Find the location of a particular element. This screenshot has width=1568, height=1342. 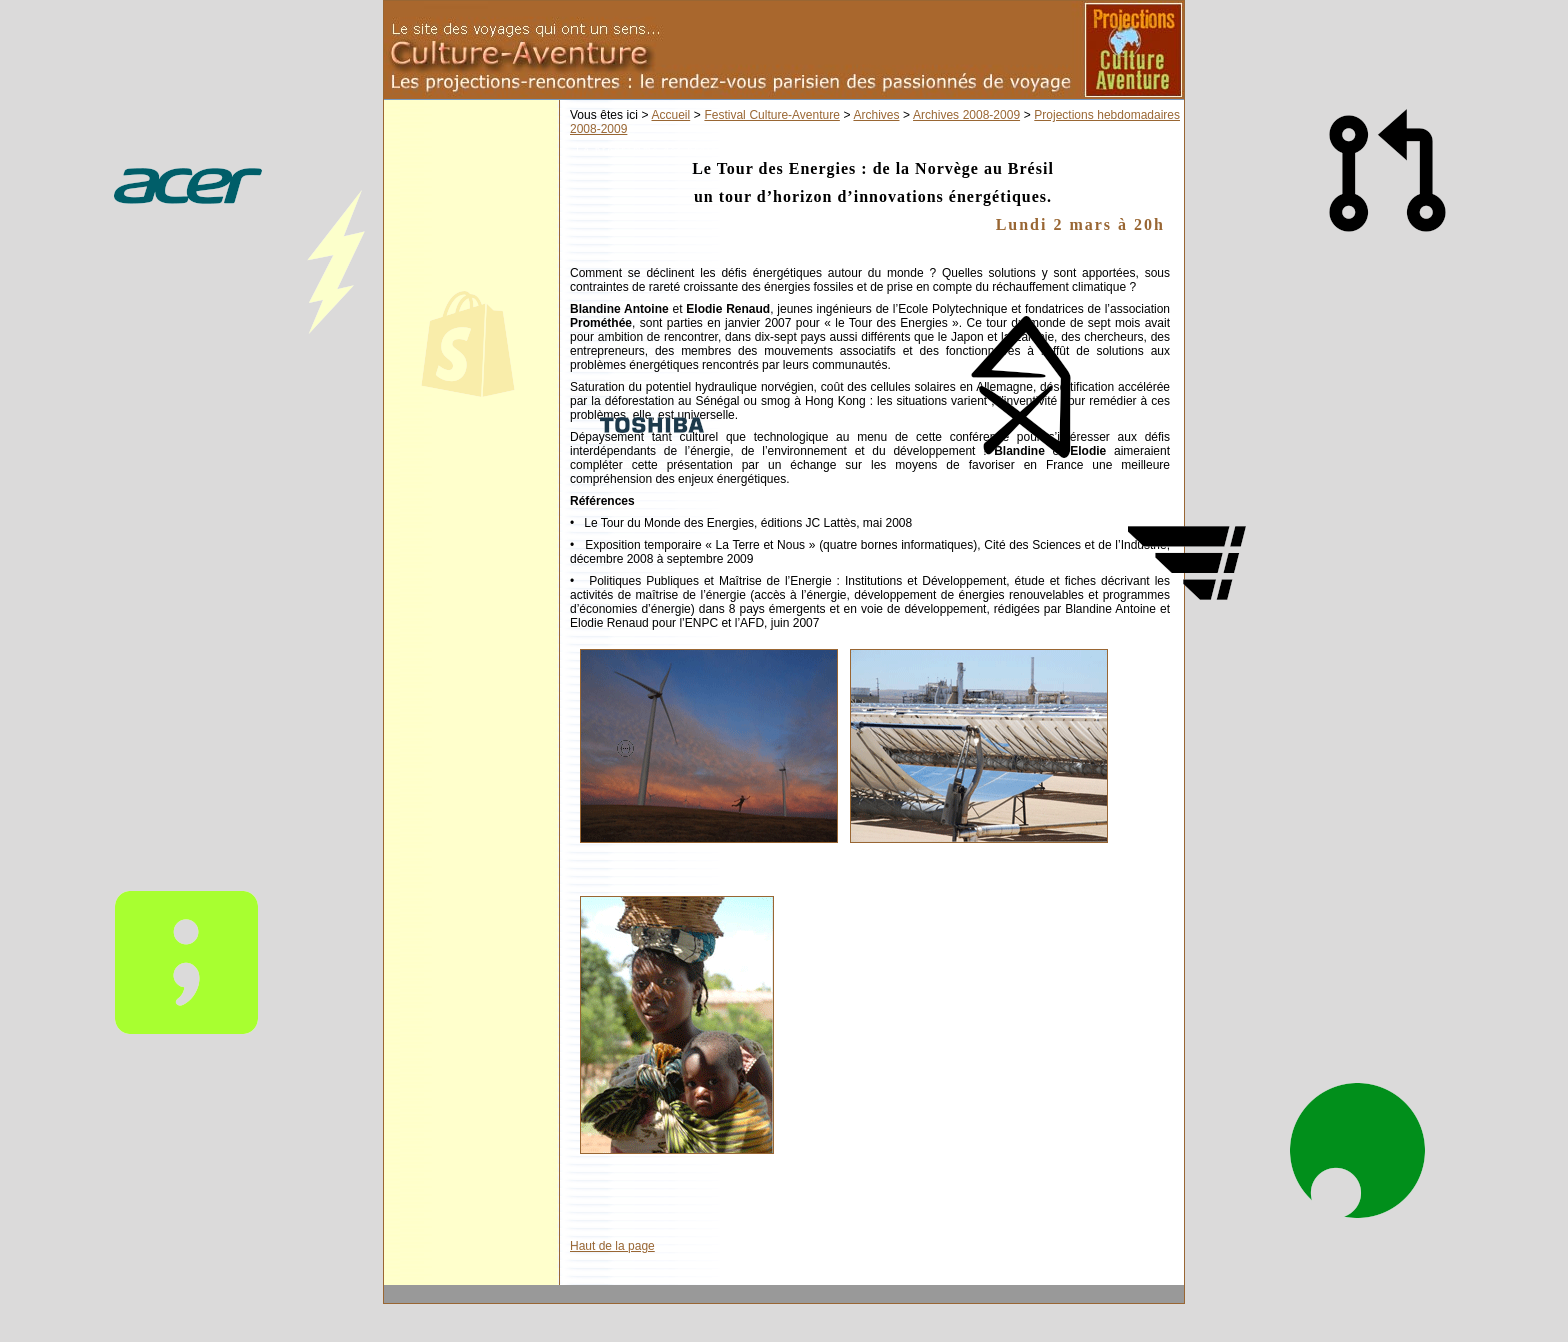

view or create a git pull request is located at coordinates (1387, 173).